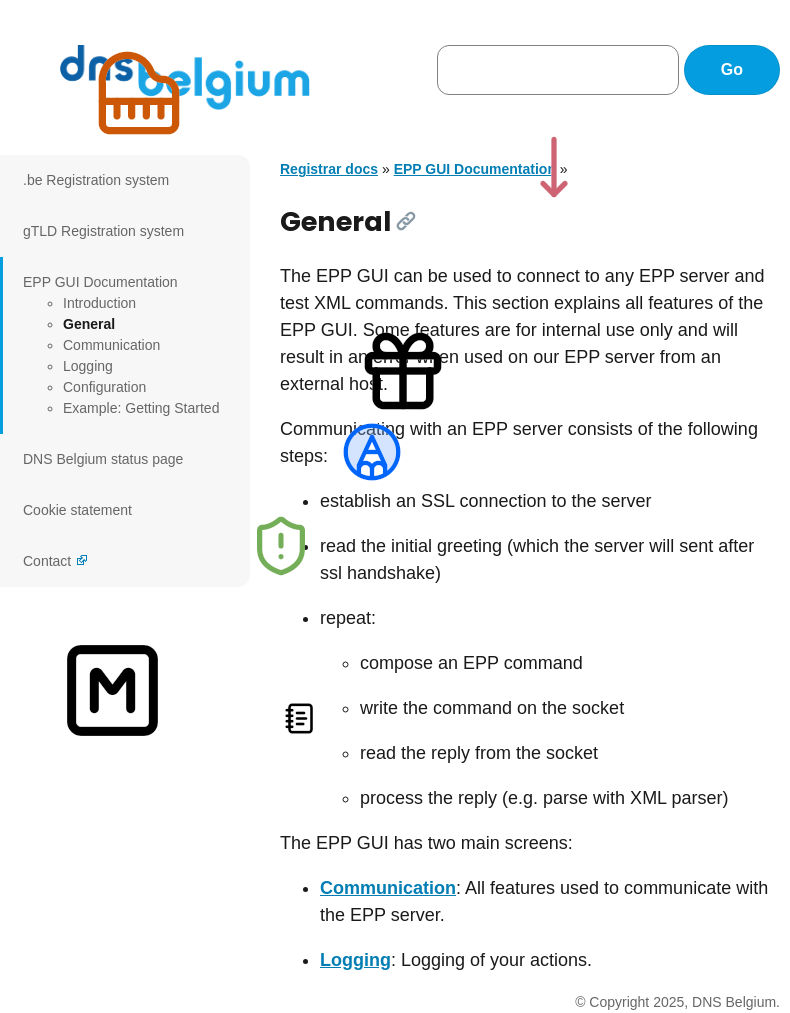 The width and height of the screenshot is (790, 1013). I want to click on security warning or alert detected, so click(281, 546).